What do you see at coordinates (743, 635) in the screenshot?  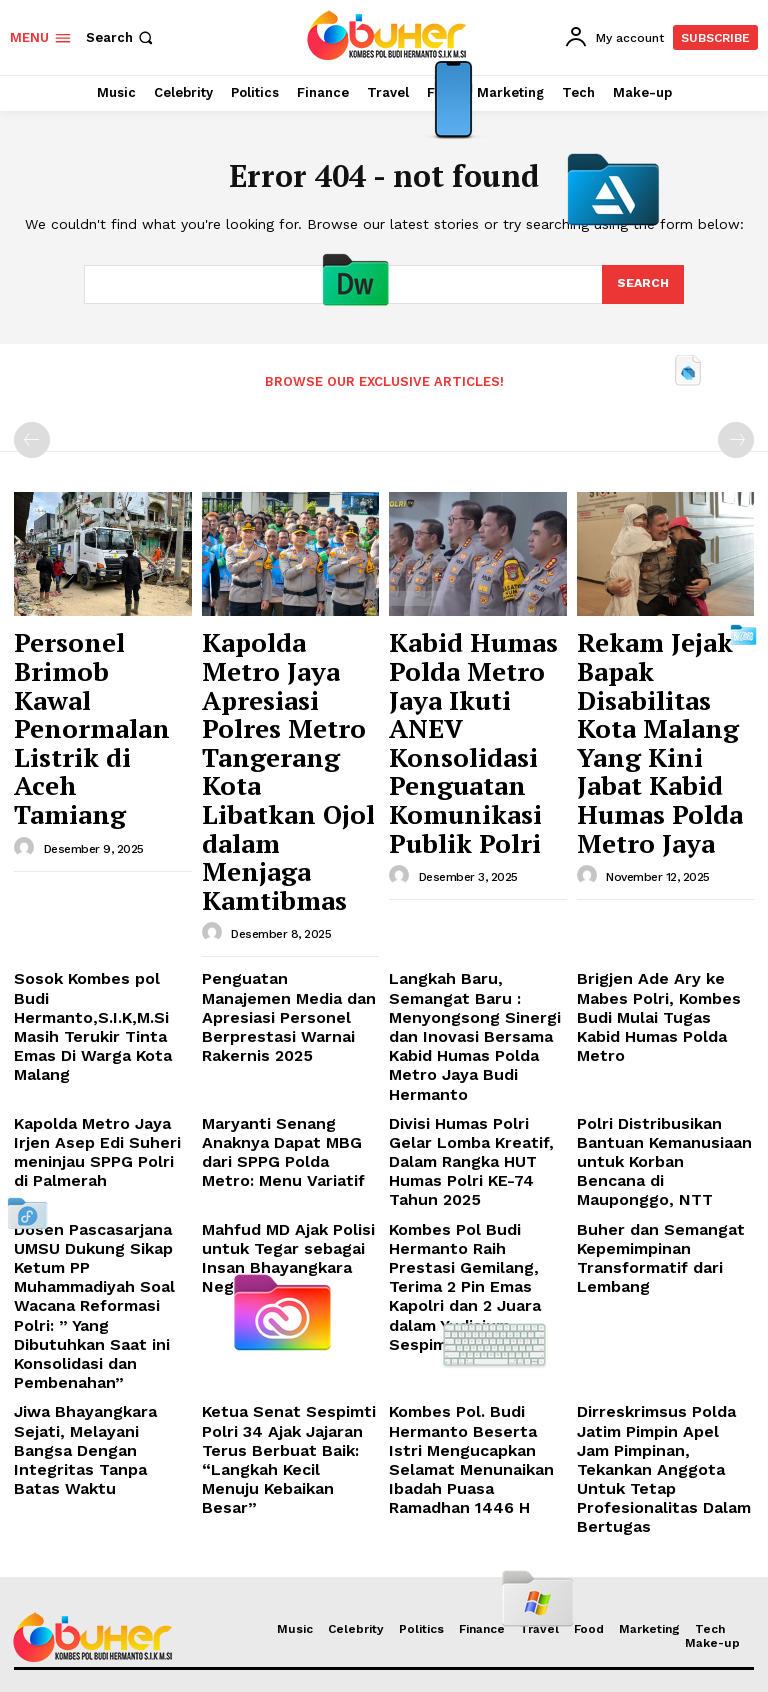 I see `folder containing Blizzard games or files` at bounding box center [743, 635].